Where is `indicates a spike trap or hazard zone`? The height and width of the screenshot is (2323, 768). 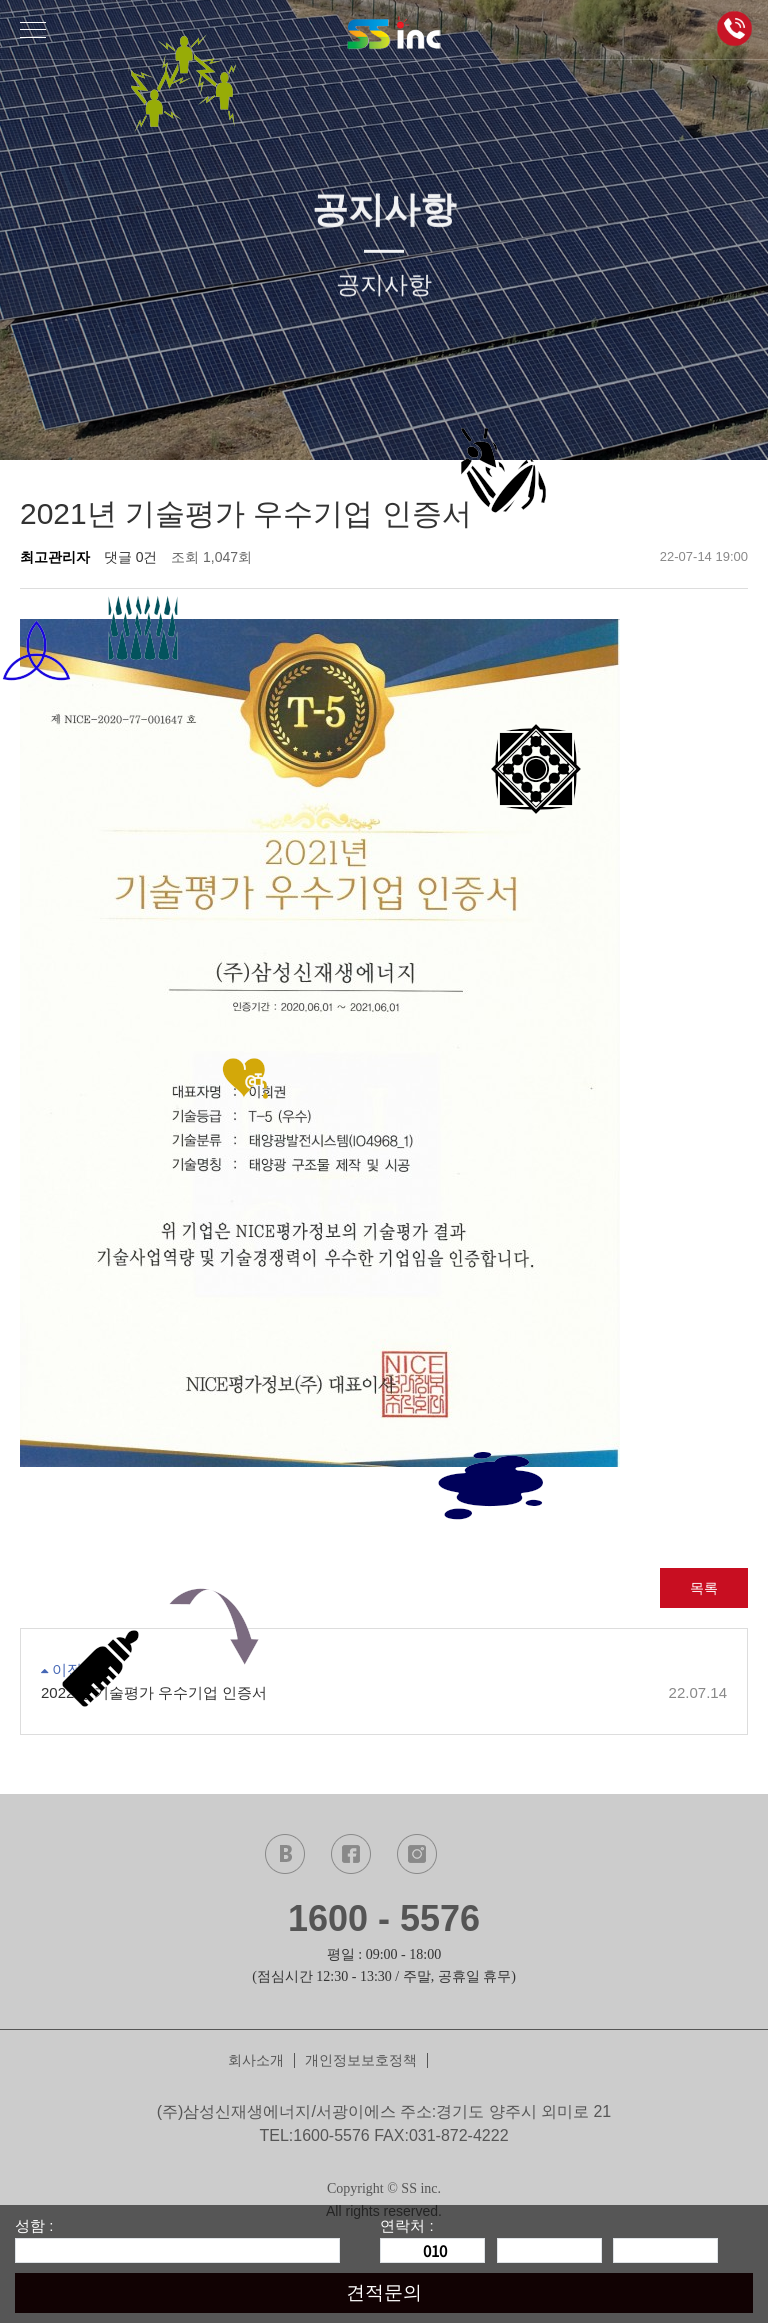 indicates a spike trap or hazard zone is located at coordinates (143, 626).